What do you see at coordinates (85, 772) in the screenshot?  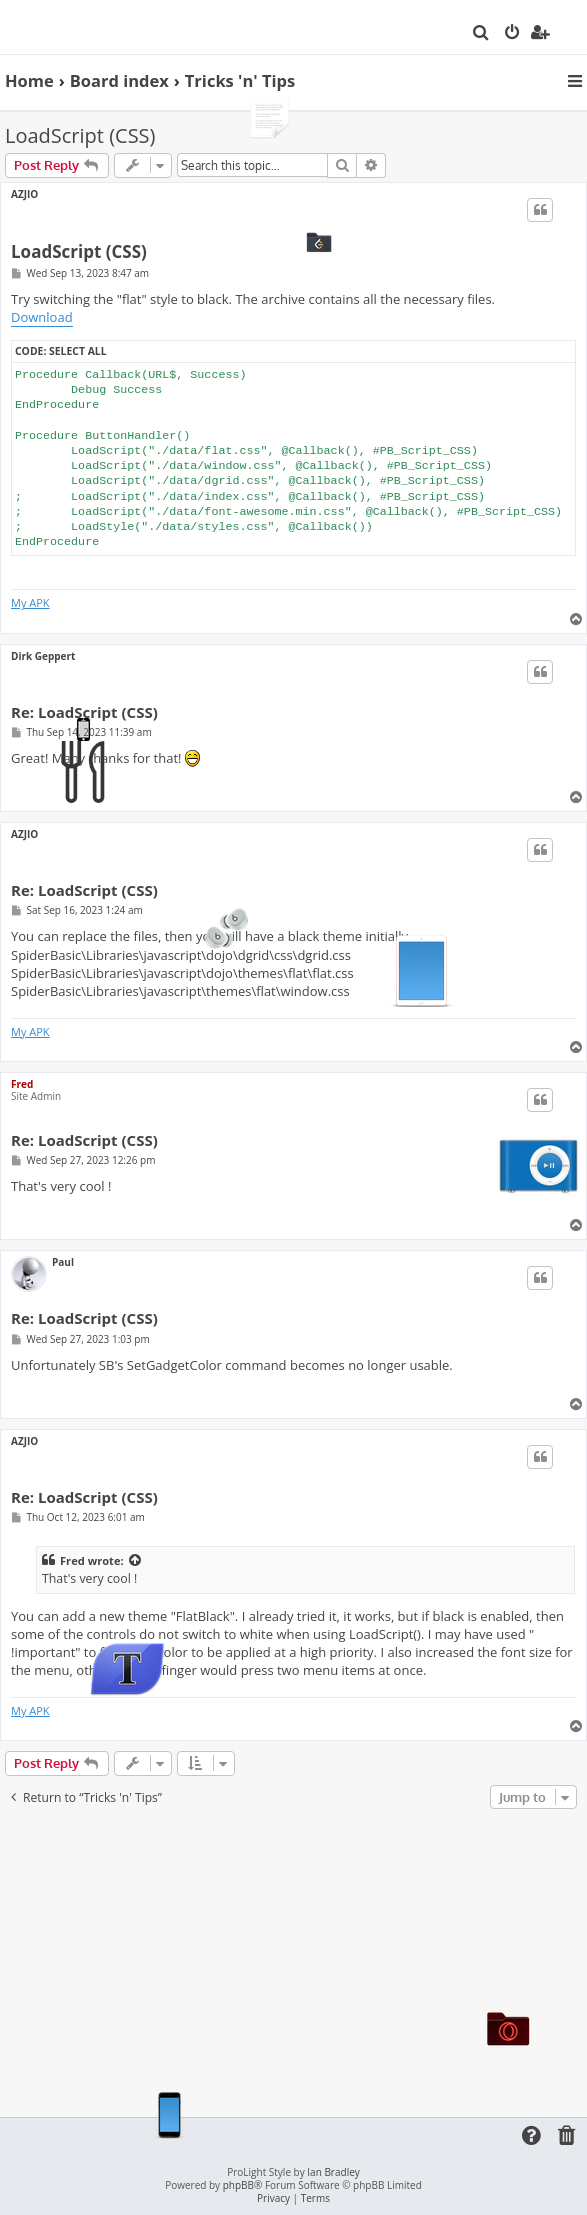 I see `access food and drink emoji category` at bounding box center [85, 772].